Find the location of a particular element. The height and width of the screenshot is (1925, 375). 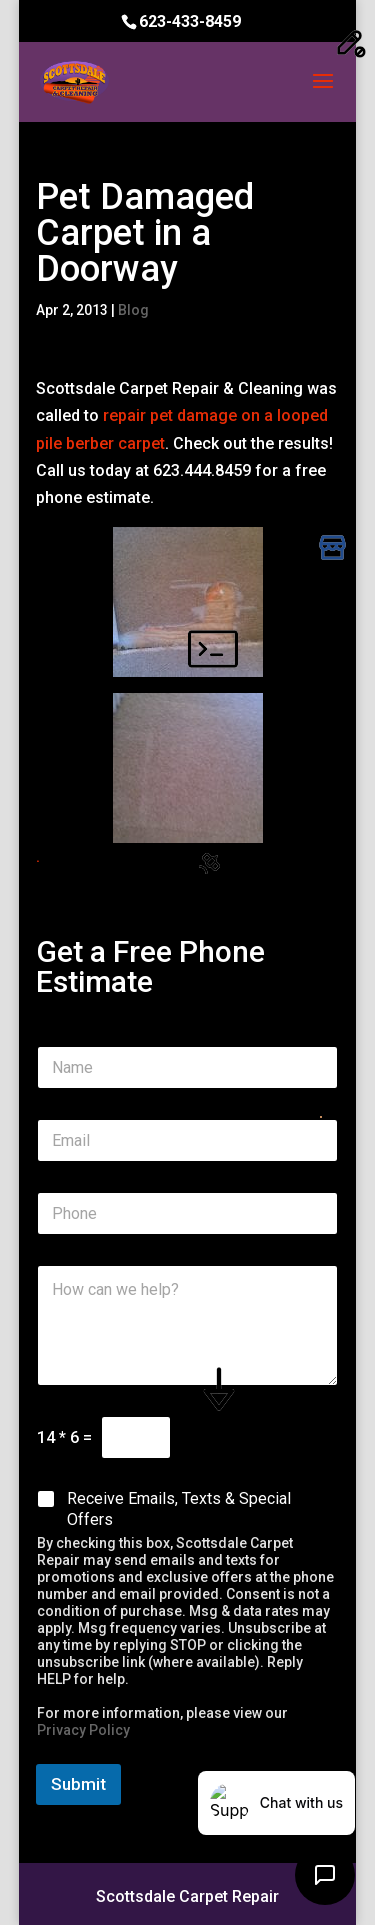

open command line terminal is located at coordinates (213, 649).